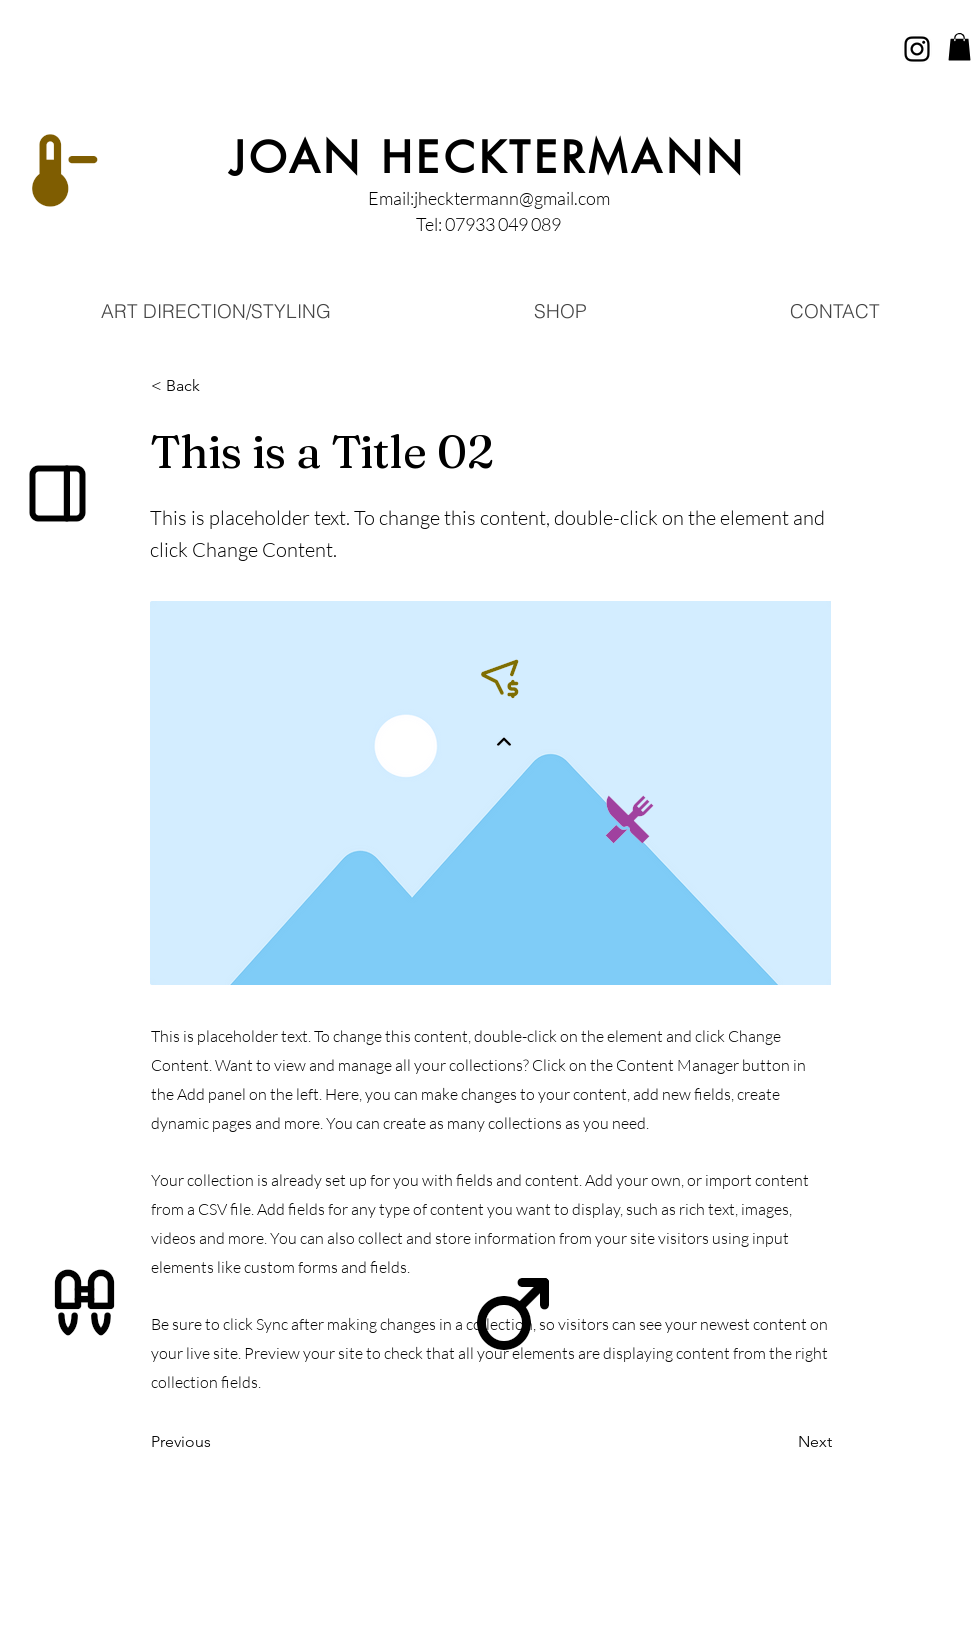 The image size is (980, 1648). What do you see at coordinates (500, 678) in the screenshot?
I see `view location-based pricing or costs` at bounding box center [500, 678].